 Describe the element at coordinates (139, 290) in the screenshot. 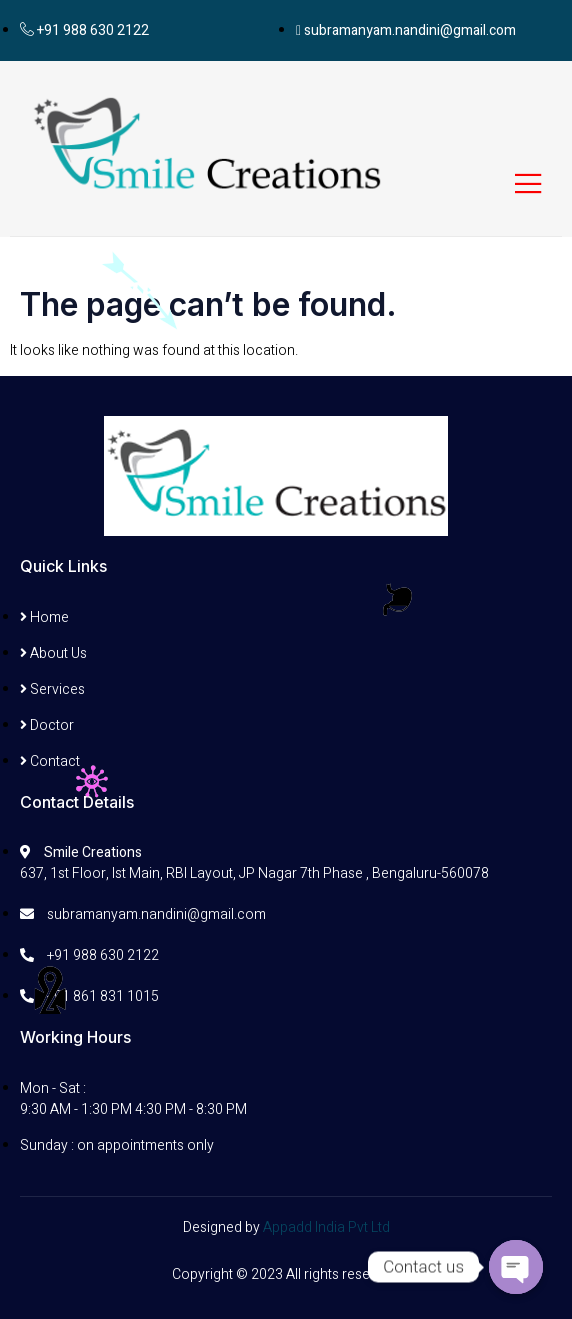

I see `indicates a broken or failed connection` at that location.